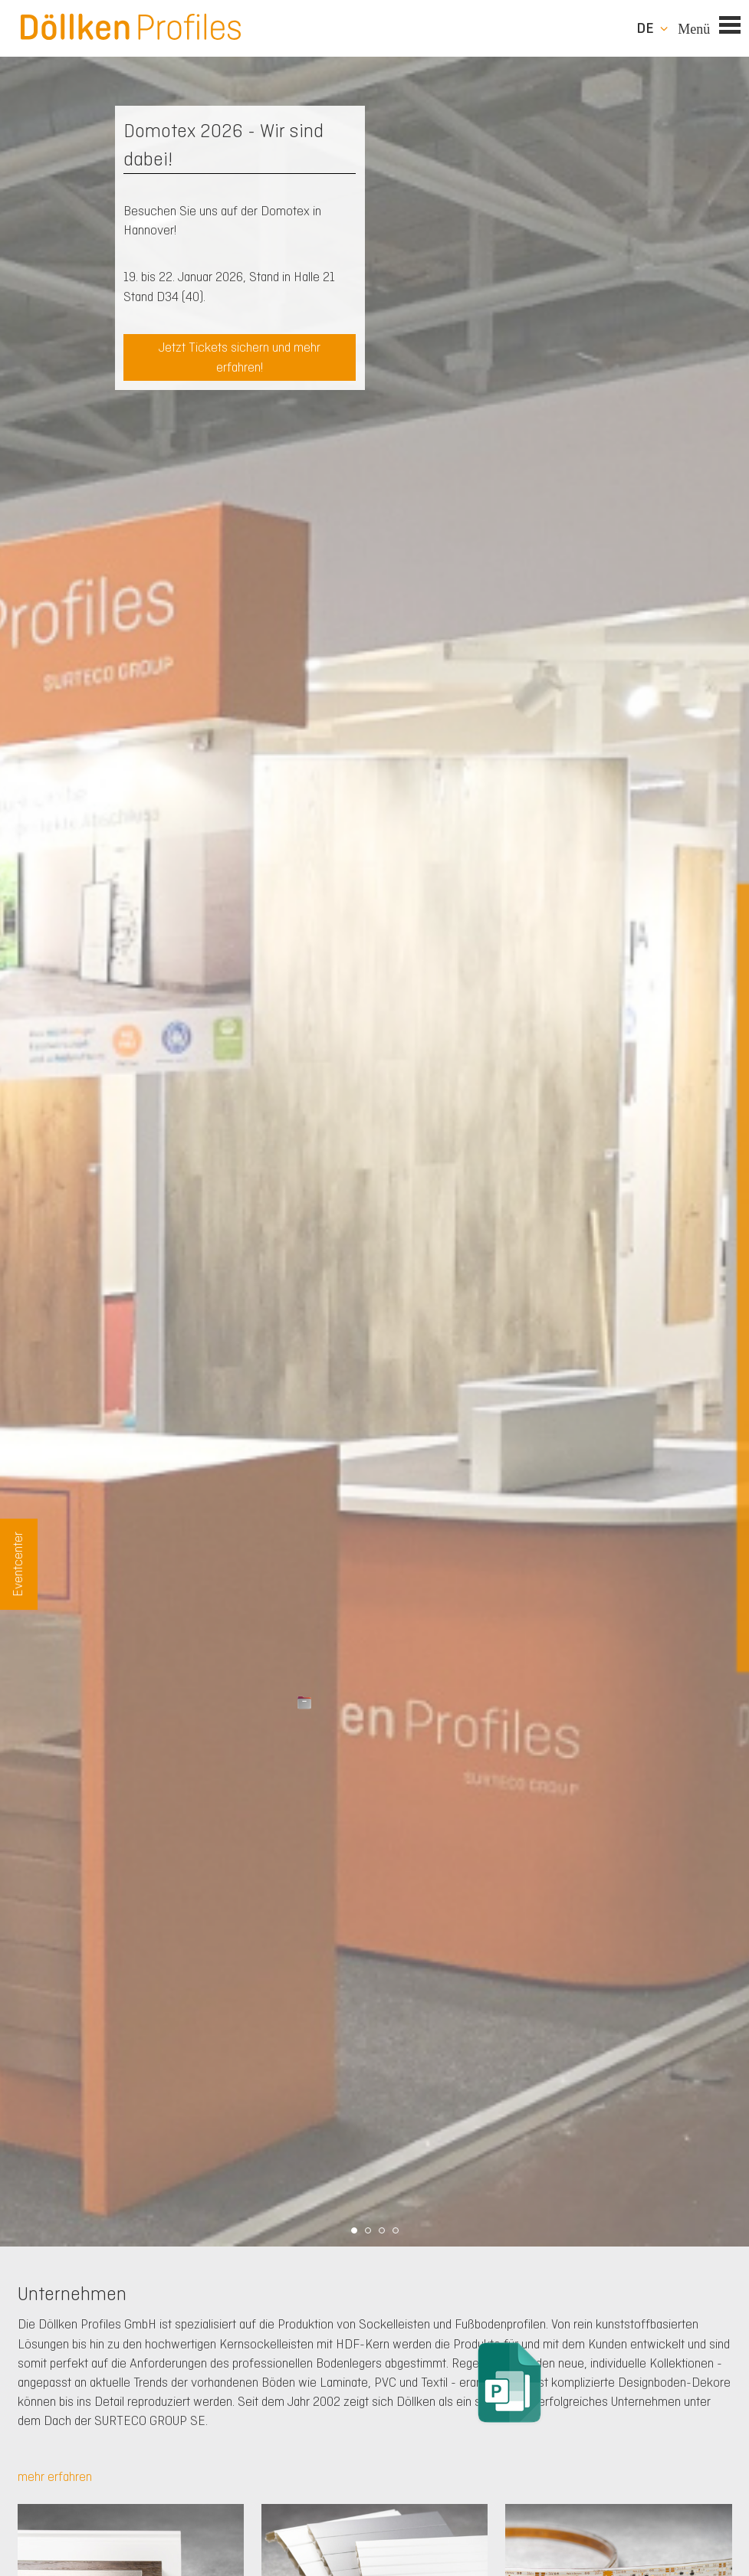  What do you see at coordinates (509, 2382) in the screenshot?
I see `microsoft publisher document file` at bounding box center [509, 2382].